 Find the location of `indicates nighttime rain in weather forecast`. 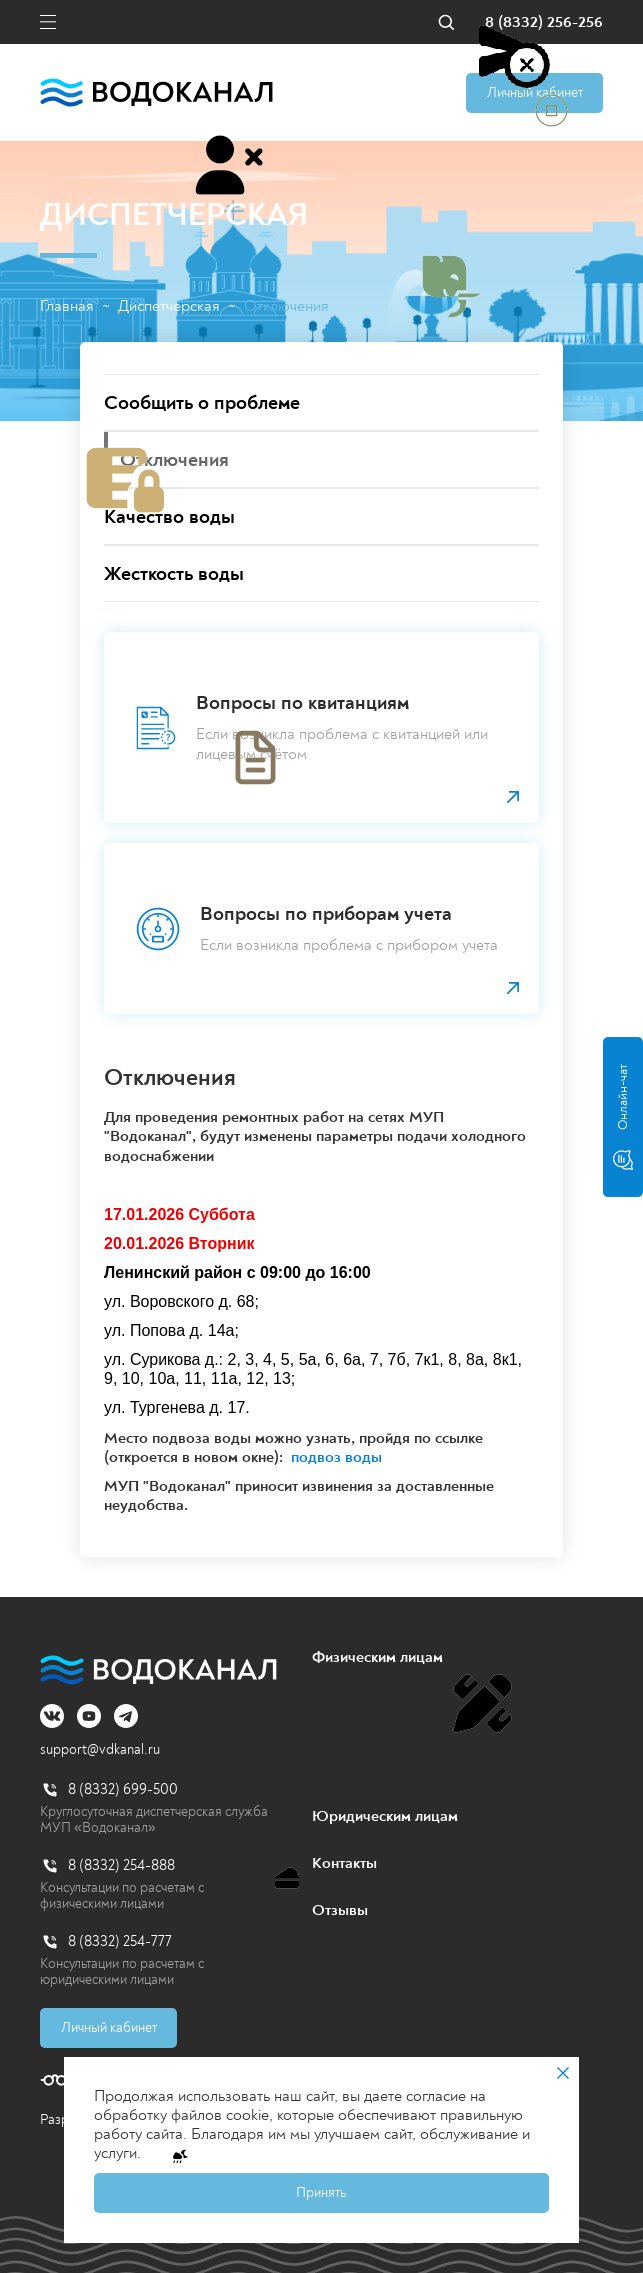

indicates nighttime rain in weather forecast is located at coordinates (180, 2156).